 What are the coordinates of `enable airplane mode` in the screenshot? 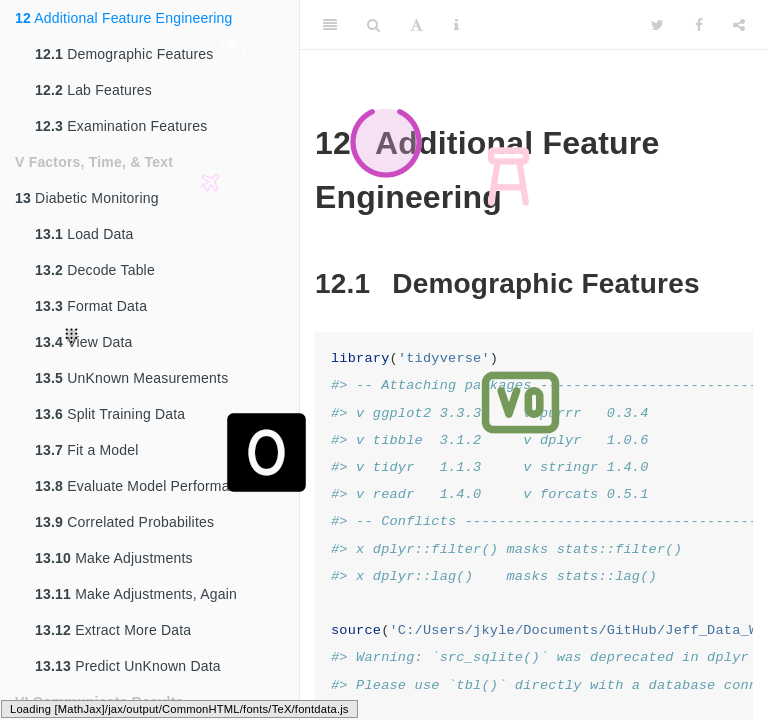 It's located at (210, 182).